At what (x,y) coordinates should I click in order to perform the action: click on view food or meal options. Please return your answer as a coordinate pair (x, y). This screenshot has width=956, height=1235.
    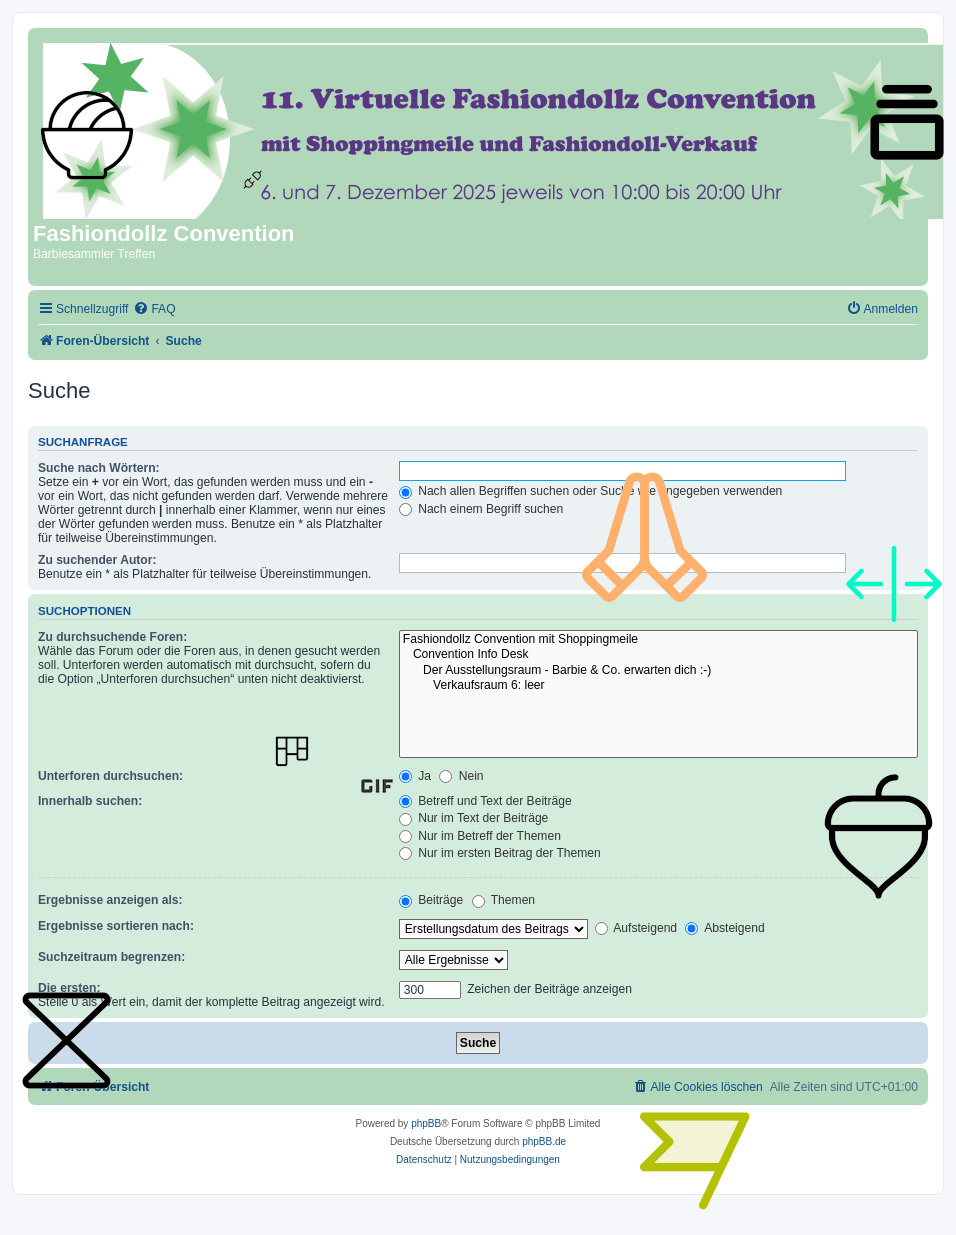
    Looking at the image, I should click on (87, 137).